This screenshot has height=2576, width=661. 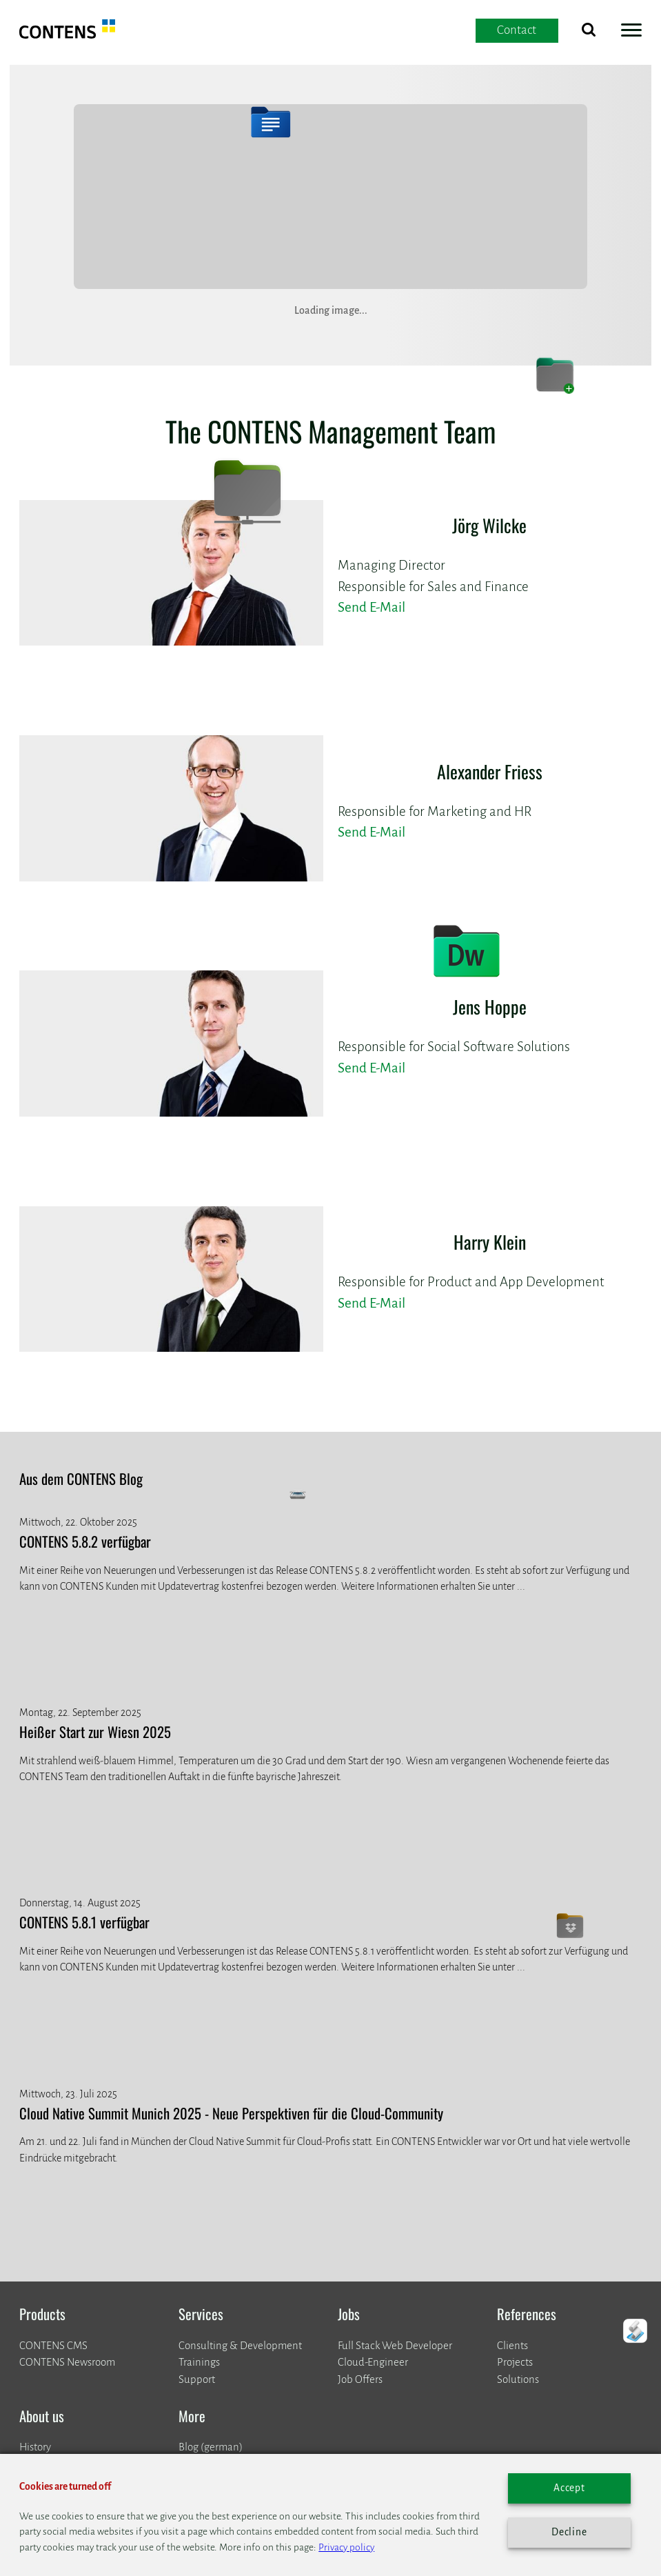 What do you see at coordinates (298, 1495) in the screenshot?
I see `scan documents using a wireless scanner` at bounding box center [298, 1495].